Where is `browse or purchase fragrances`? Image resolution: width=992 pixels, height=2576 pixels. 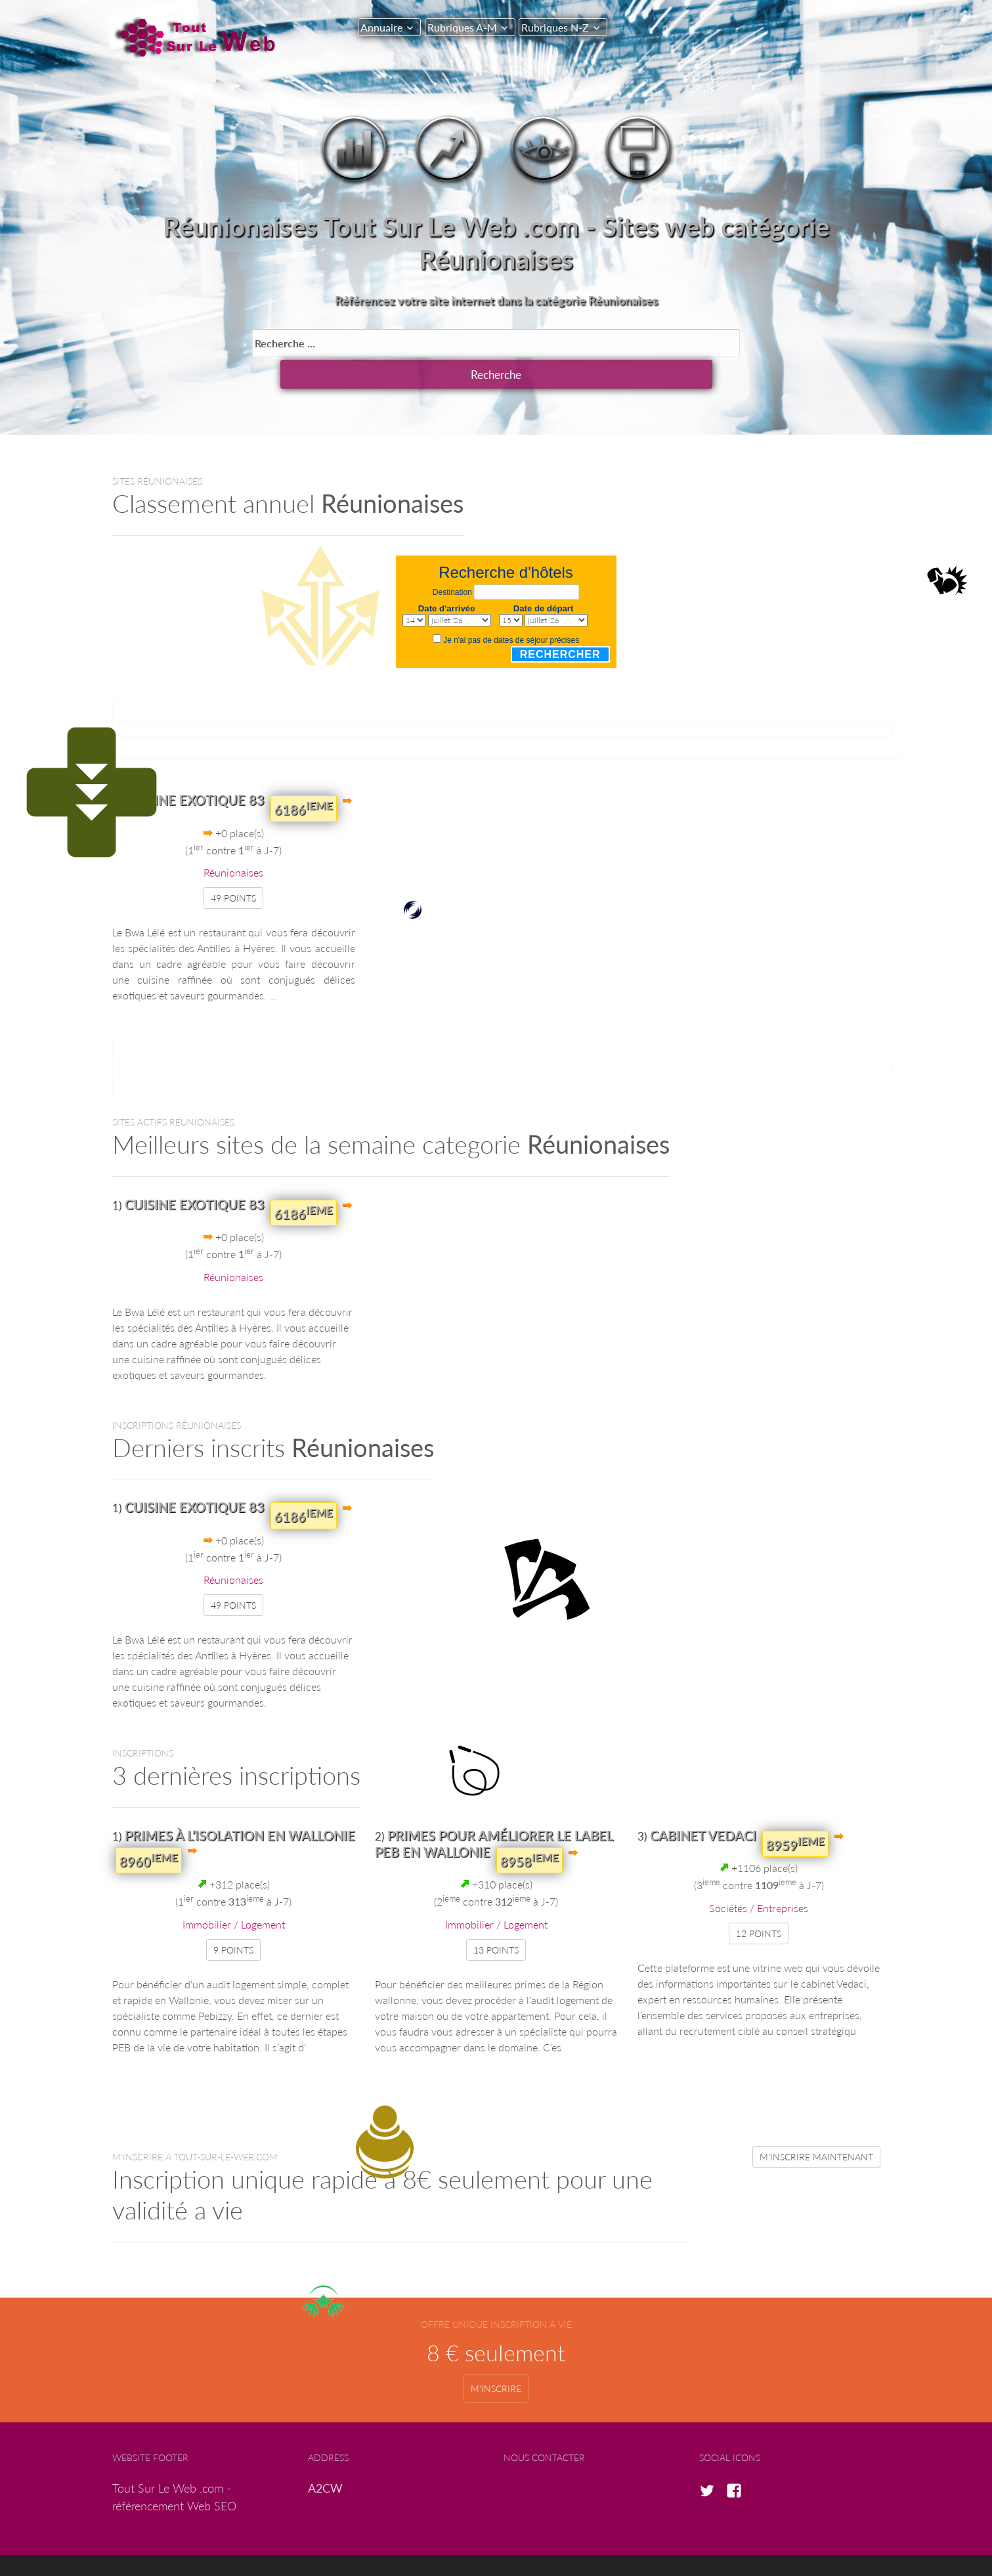
browse or purchase fragrances is located at coordinates (385, 2142).